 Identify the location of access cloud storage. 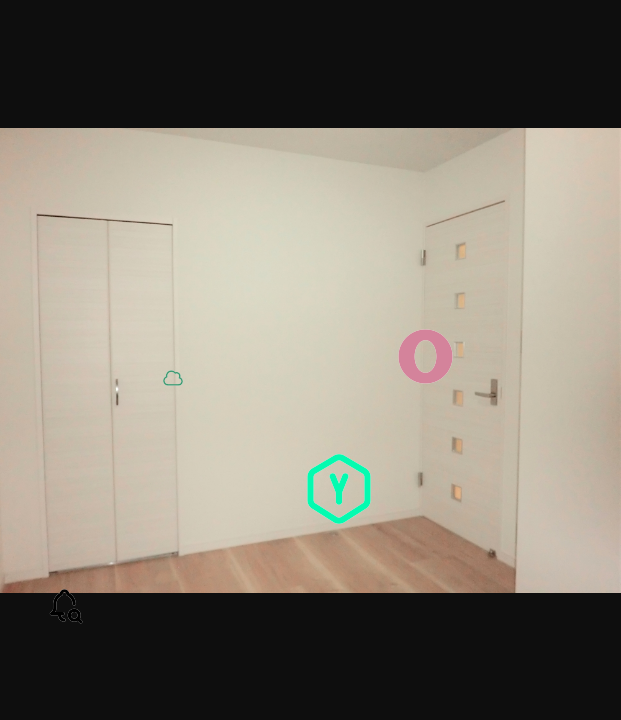
(173, 378).